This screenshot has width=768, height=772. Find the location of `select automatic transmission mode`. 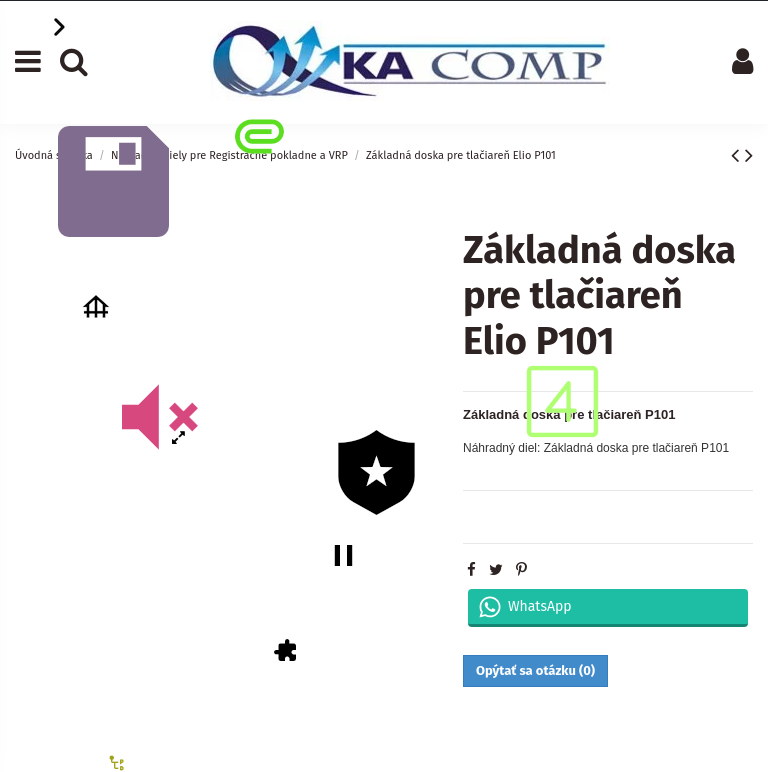

select automatic transmission mode is located at coordinates (117, 763).